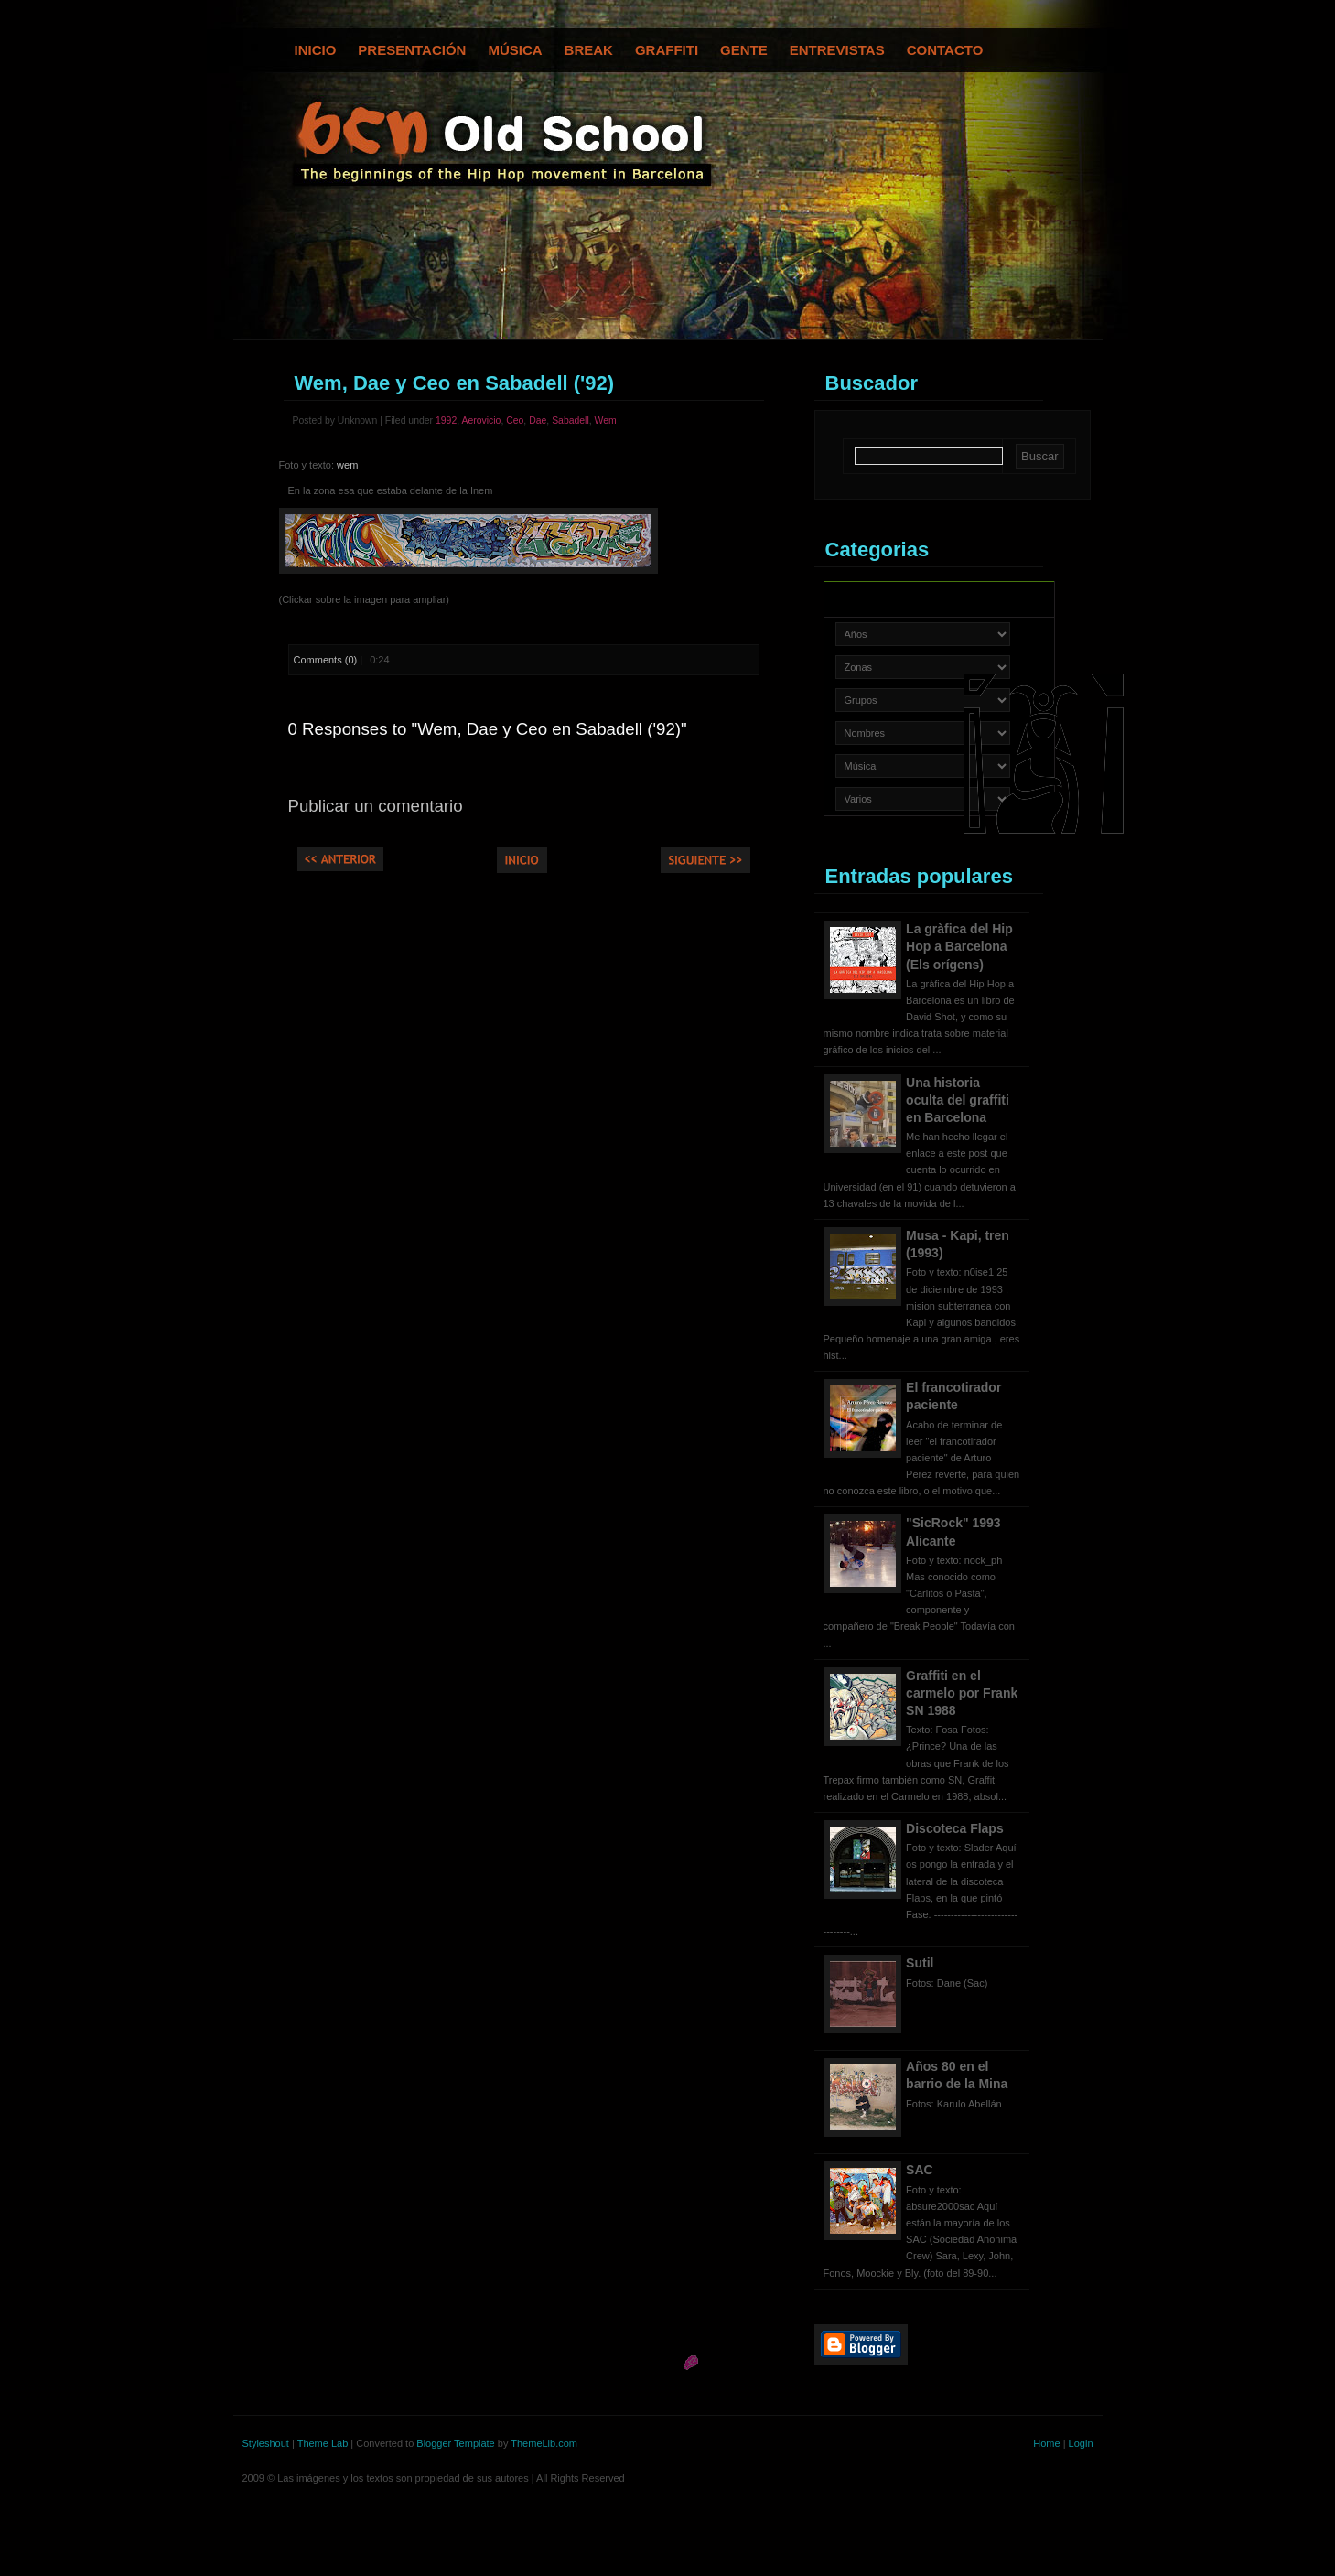  What do you see at coordinates (1043, 753) in the screenshot?
I see `the high priestess tarot card` at bounding box center [1043, 753].